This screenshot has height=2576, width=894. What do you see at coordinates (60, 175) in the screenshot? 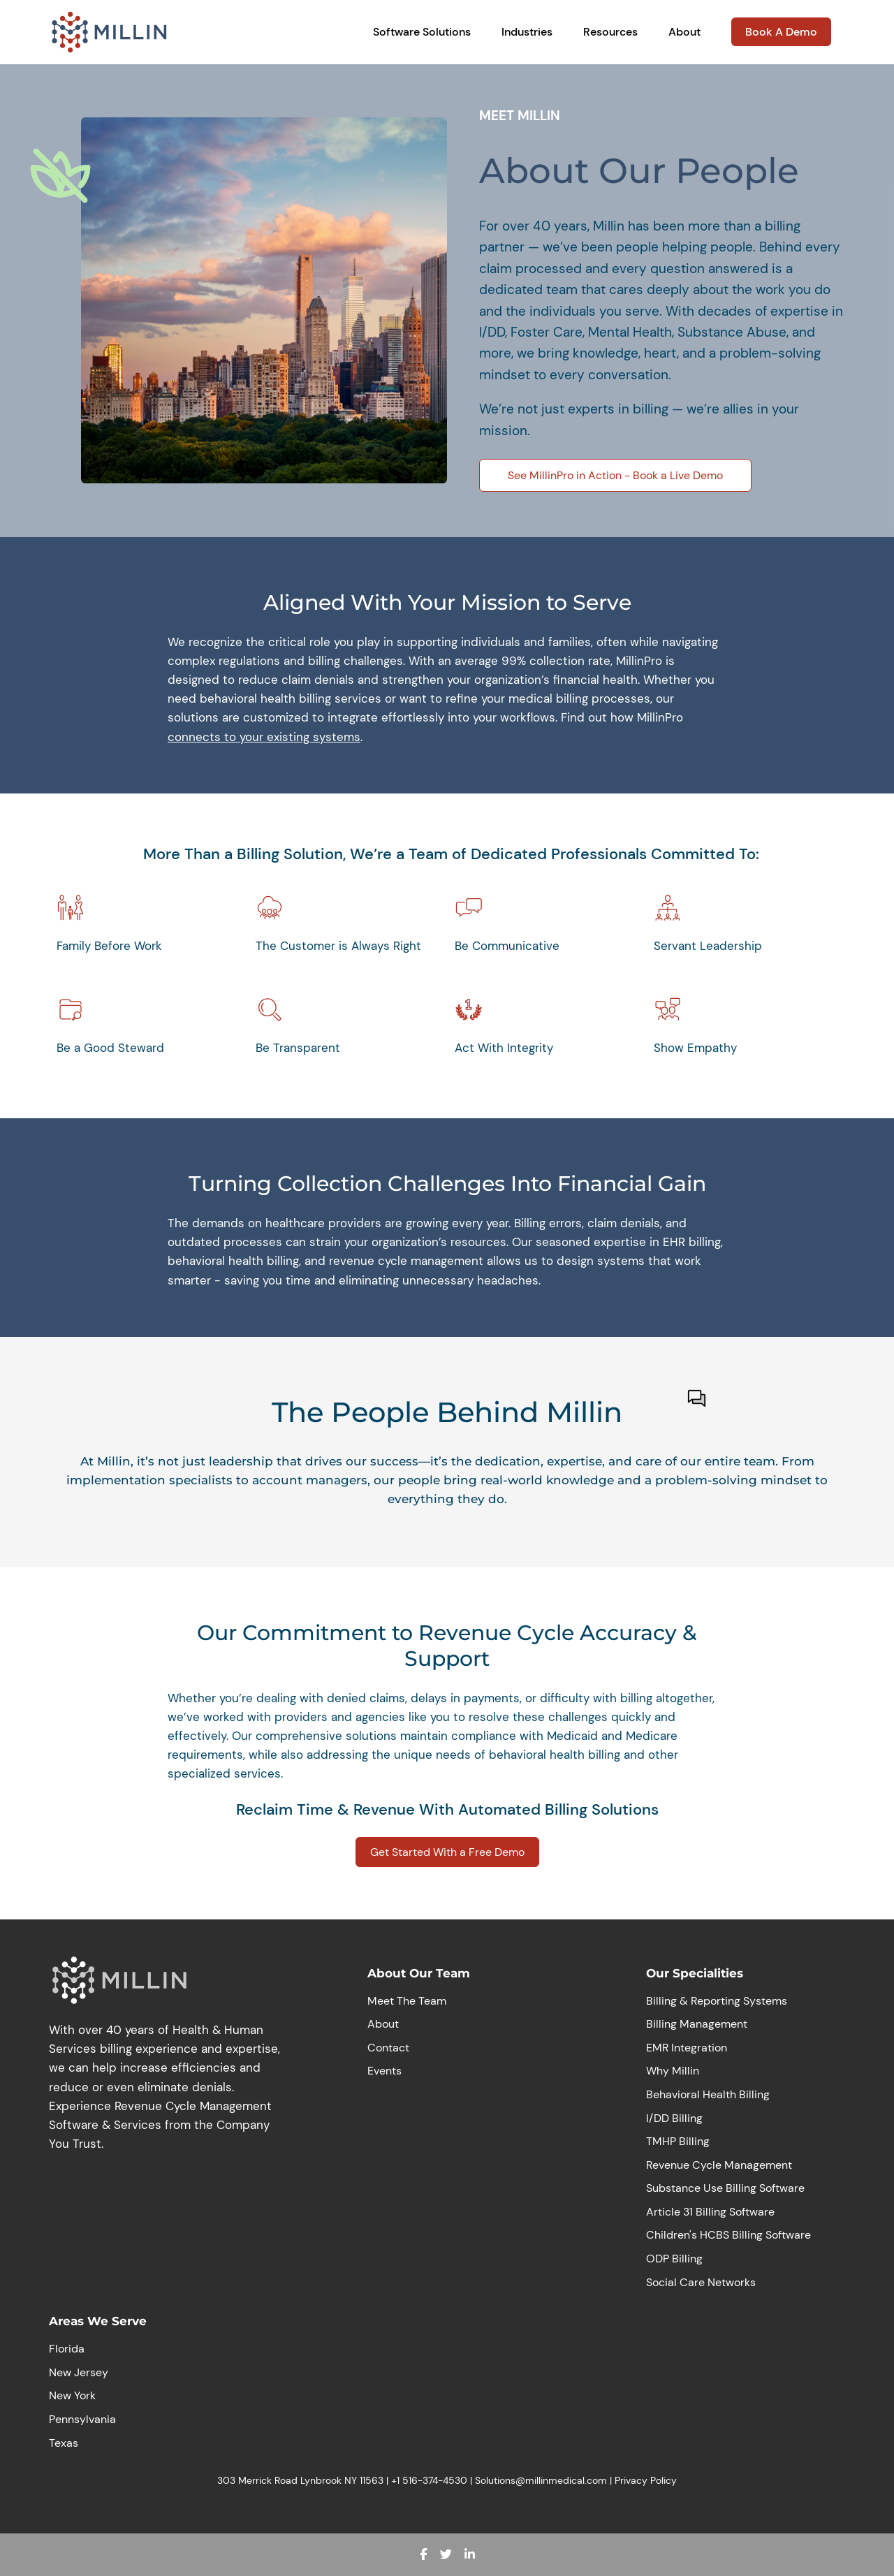
I see `disable plant or garden mode` at bounding box center [60, 175].